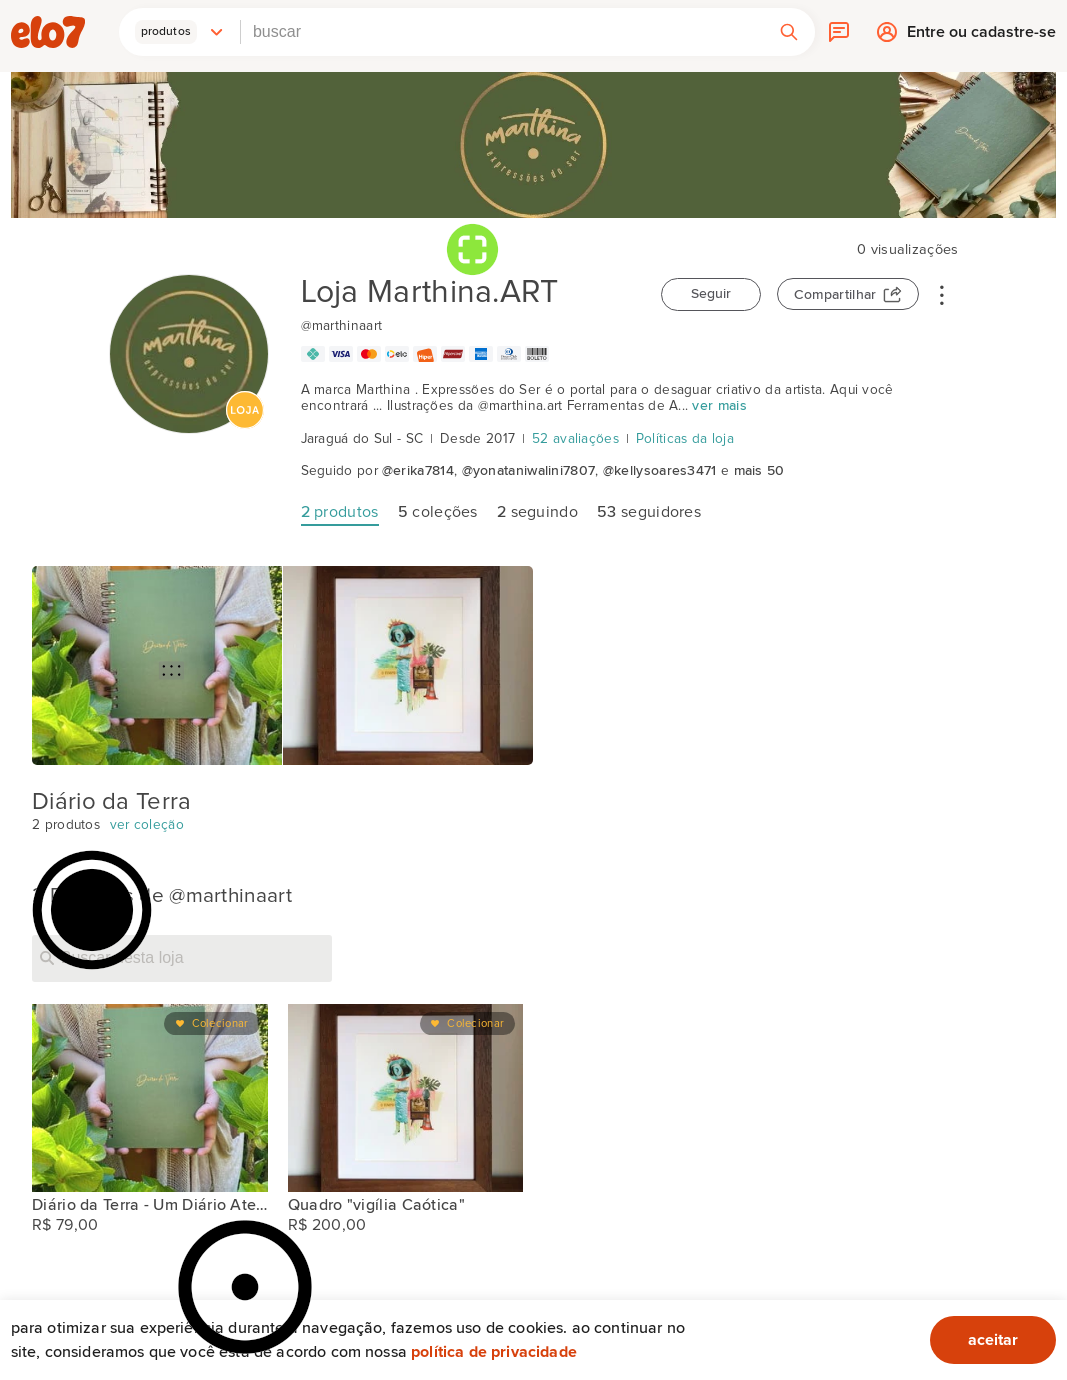 The width and height of the screenshot is (1067, 1380). I want to click on drag to reorder or rearrange items, so click(171, 670).